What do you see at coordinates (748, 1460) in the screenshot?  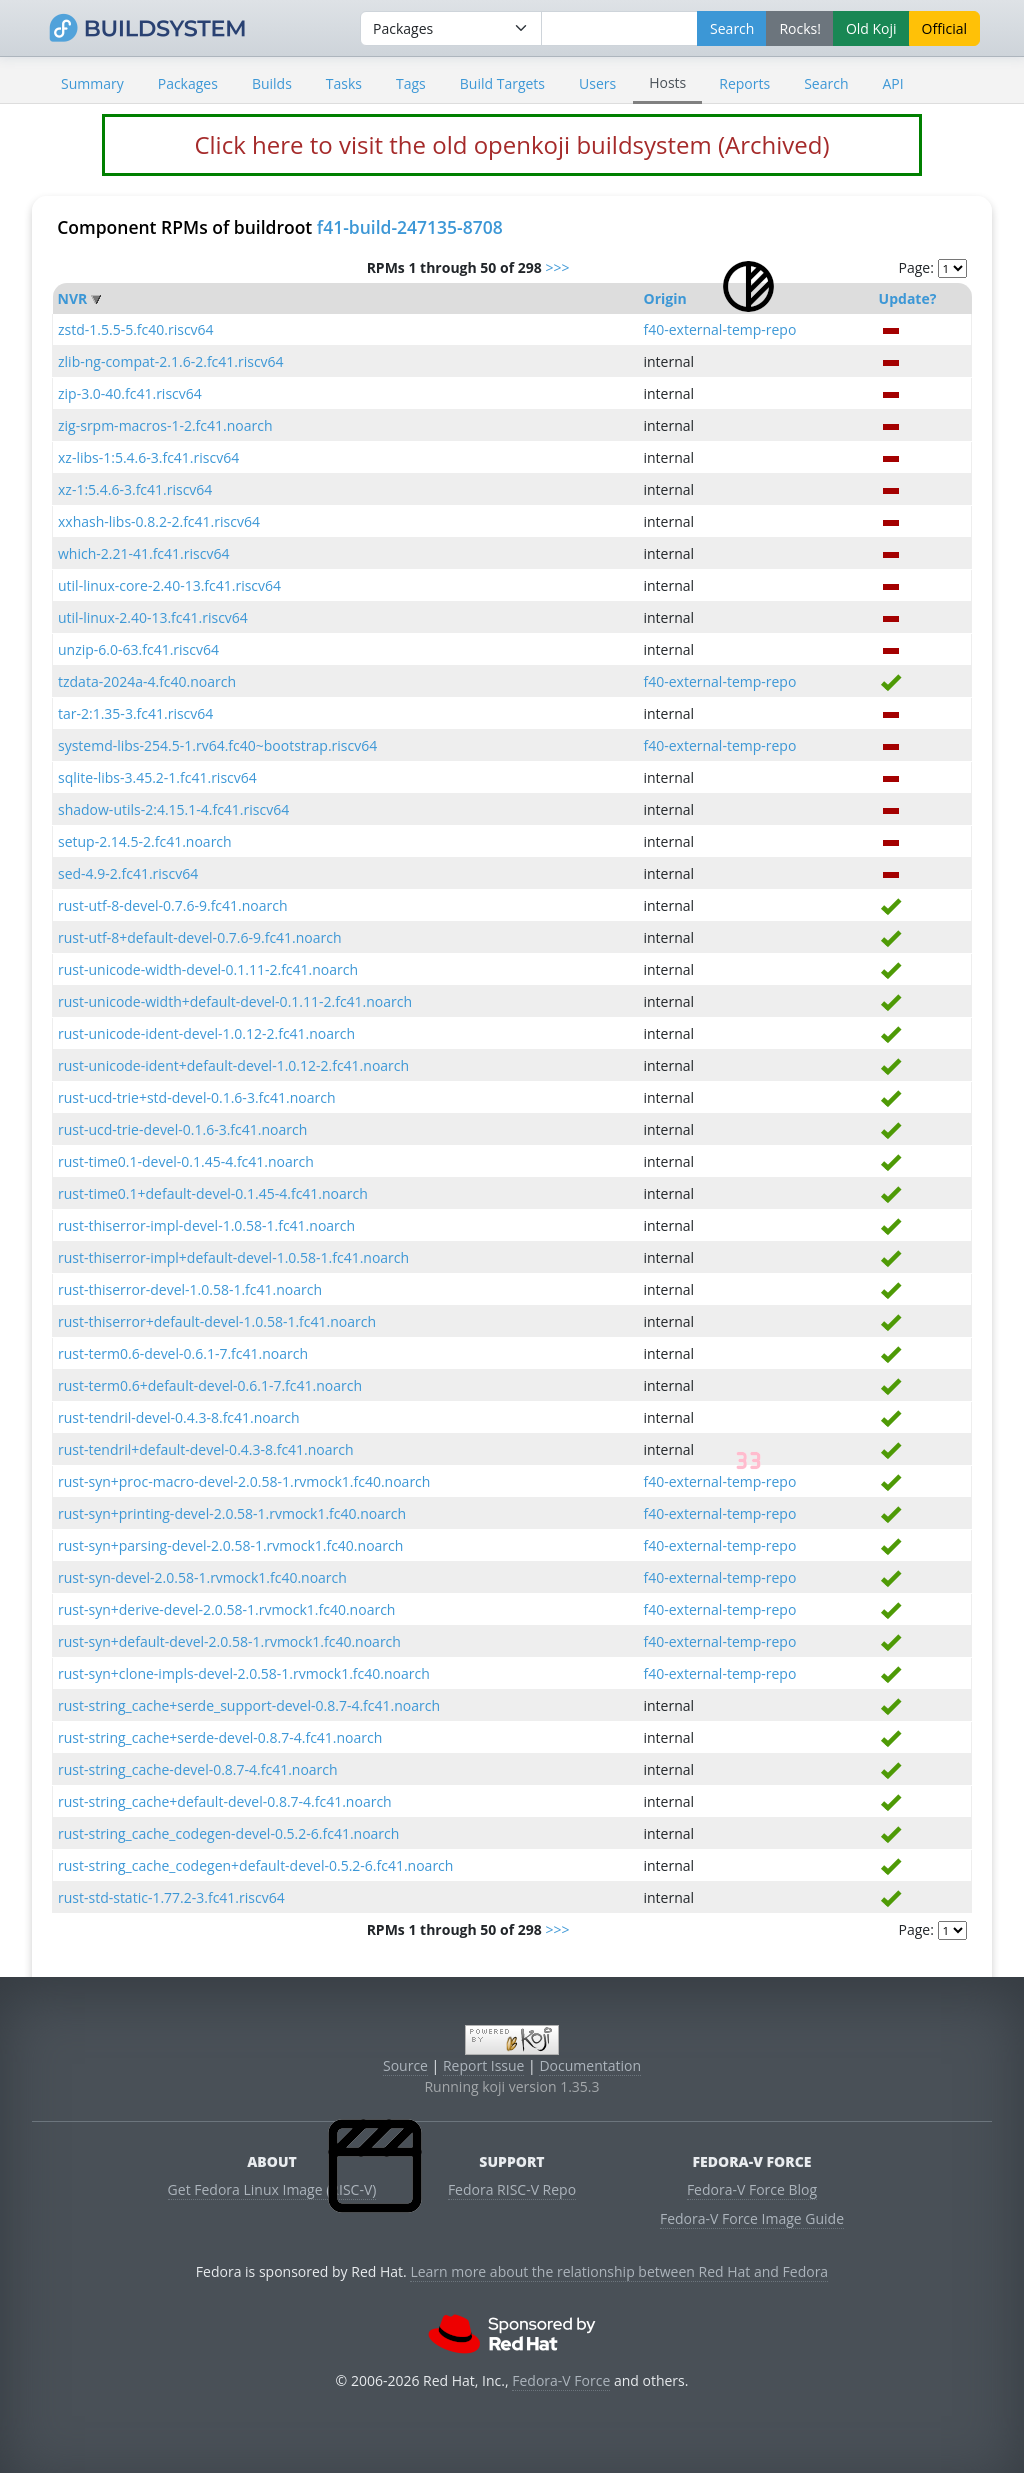 I see `indicates item number 33 in a list or sequence` at bounding box center [748, 1460].